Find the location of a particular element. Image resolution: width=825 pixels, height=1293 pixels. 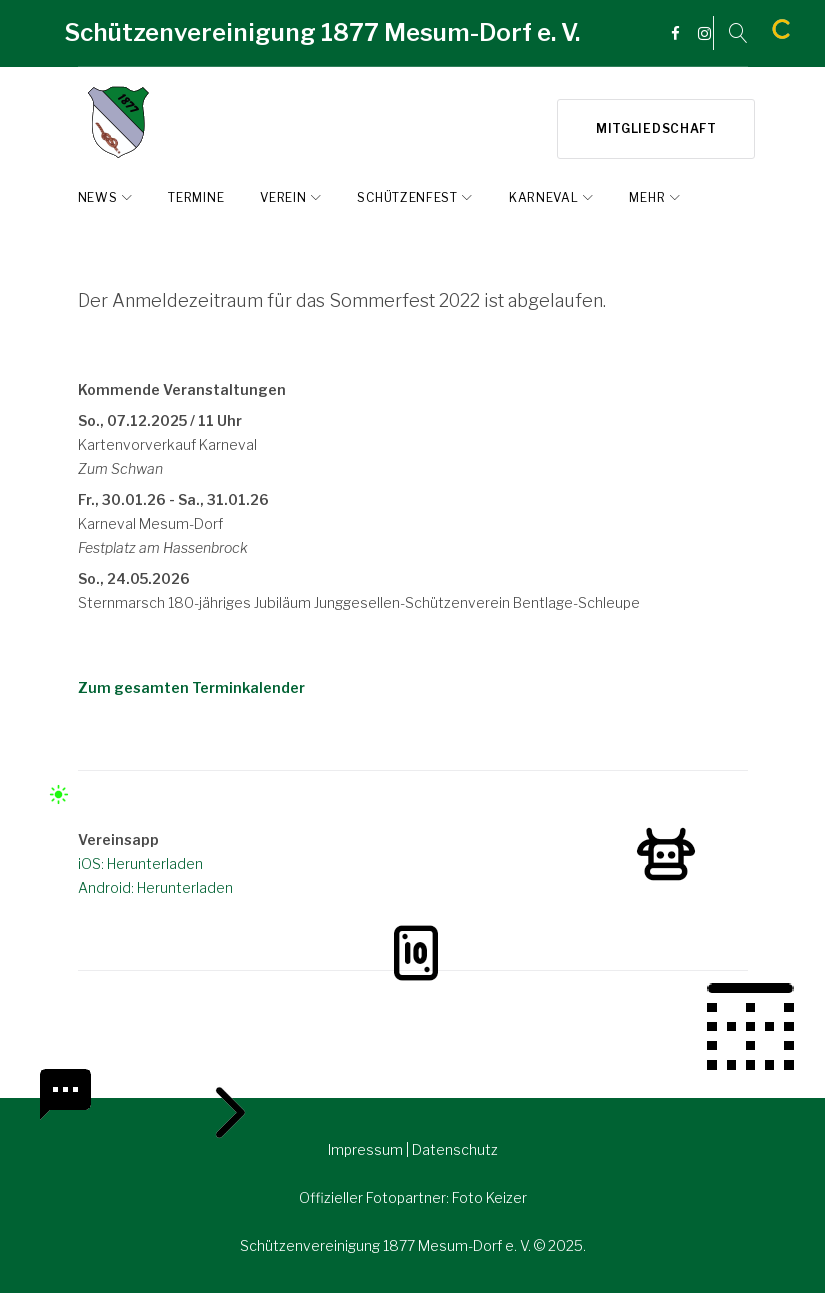

indicates the letter C or a C-related category is located at coordinates (781, 29).